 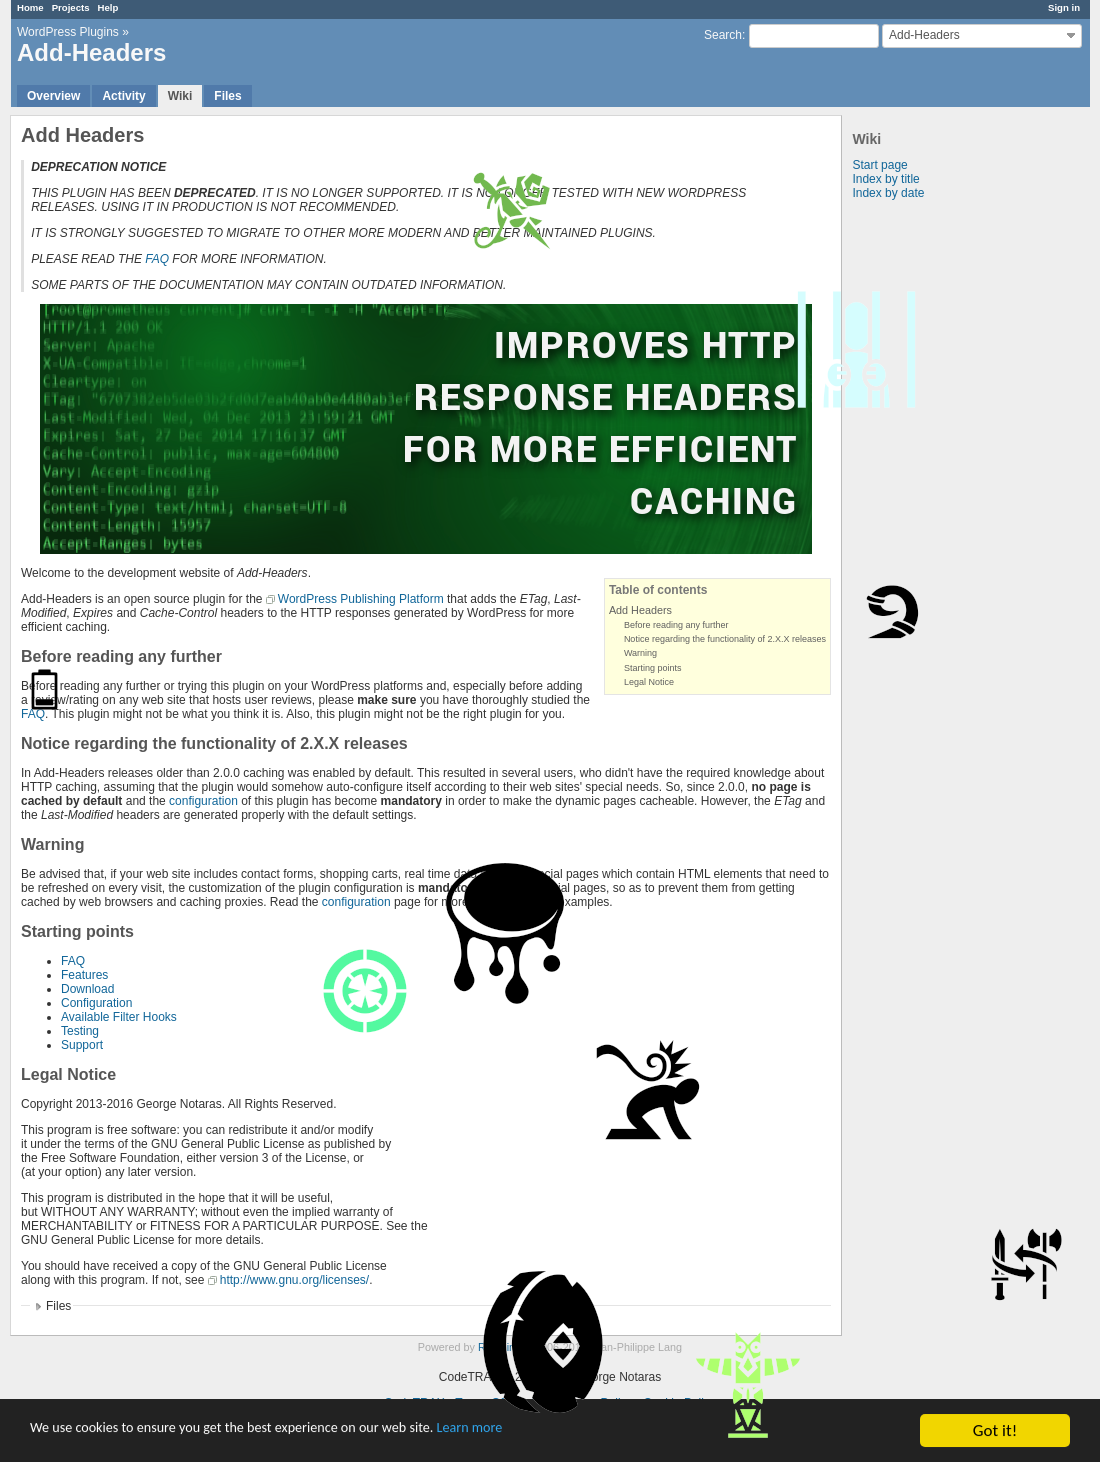 What do you see at coordinates (856, 349) in the screenshot?
I see `indicates a prisoner or incarcerated character` at bounding box center [856, 349].